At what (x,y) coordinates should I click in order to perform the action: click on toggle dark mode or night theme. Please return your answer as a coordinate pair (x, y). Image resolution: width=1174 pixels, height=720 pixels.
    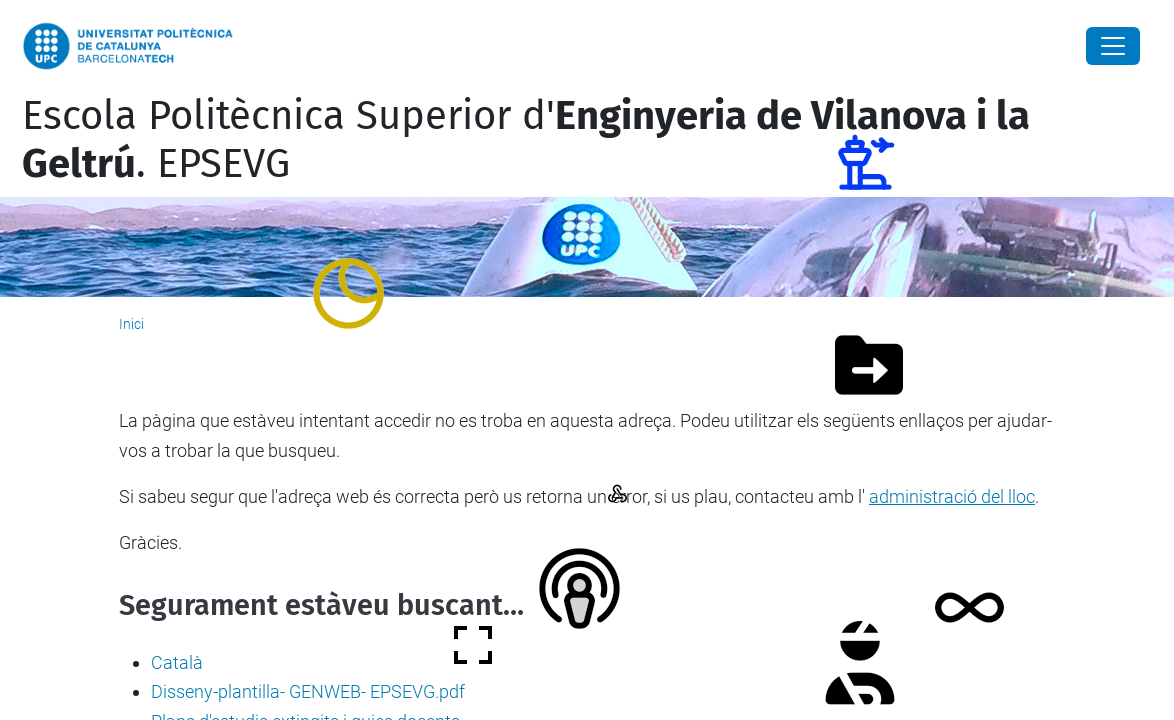
    Looking at the image, I should click on (348, 293).